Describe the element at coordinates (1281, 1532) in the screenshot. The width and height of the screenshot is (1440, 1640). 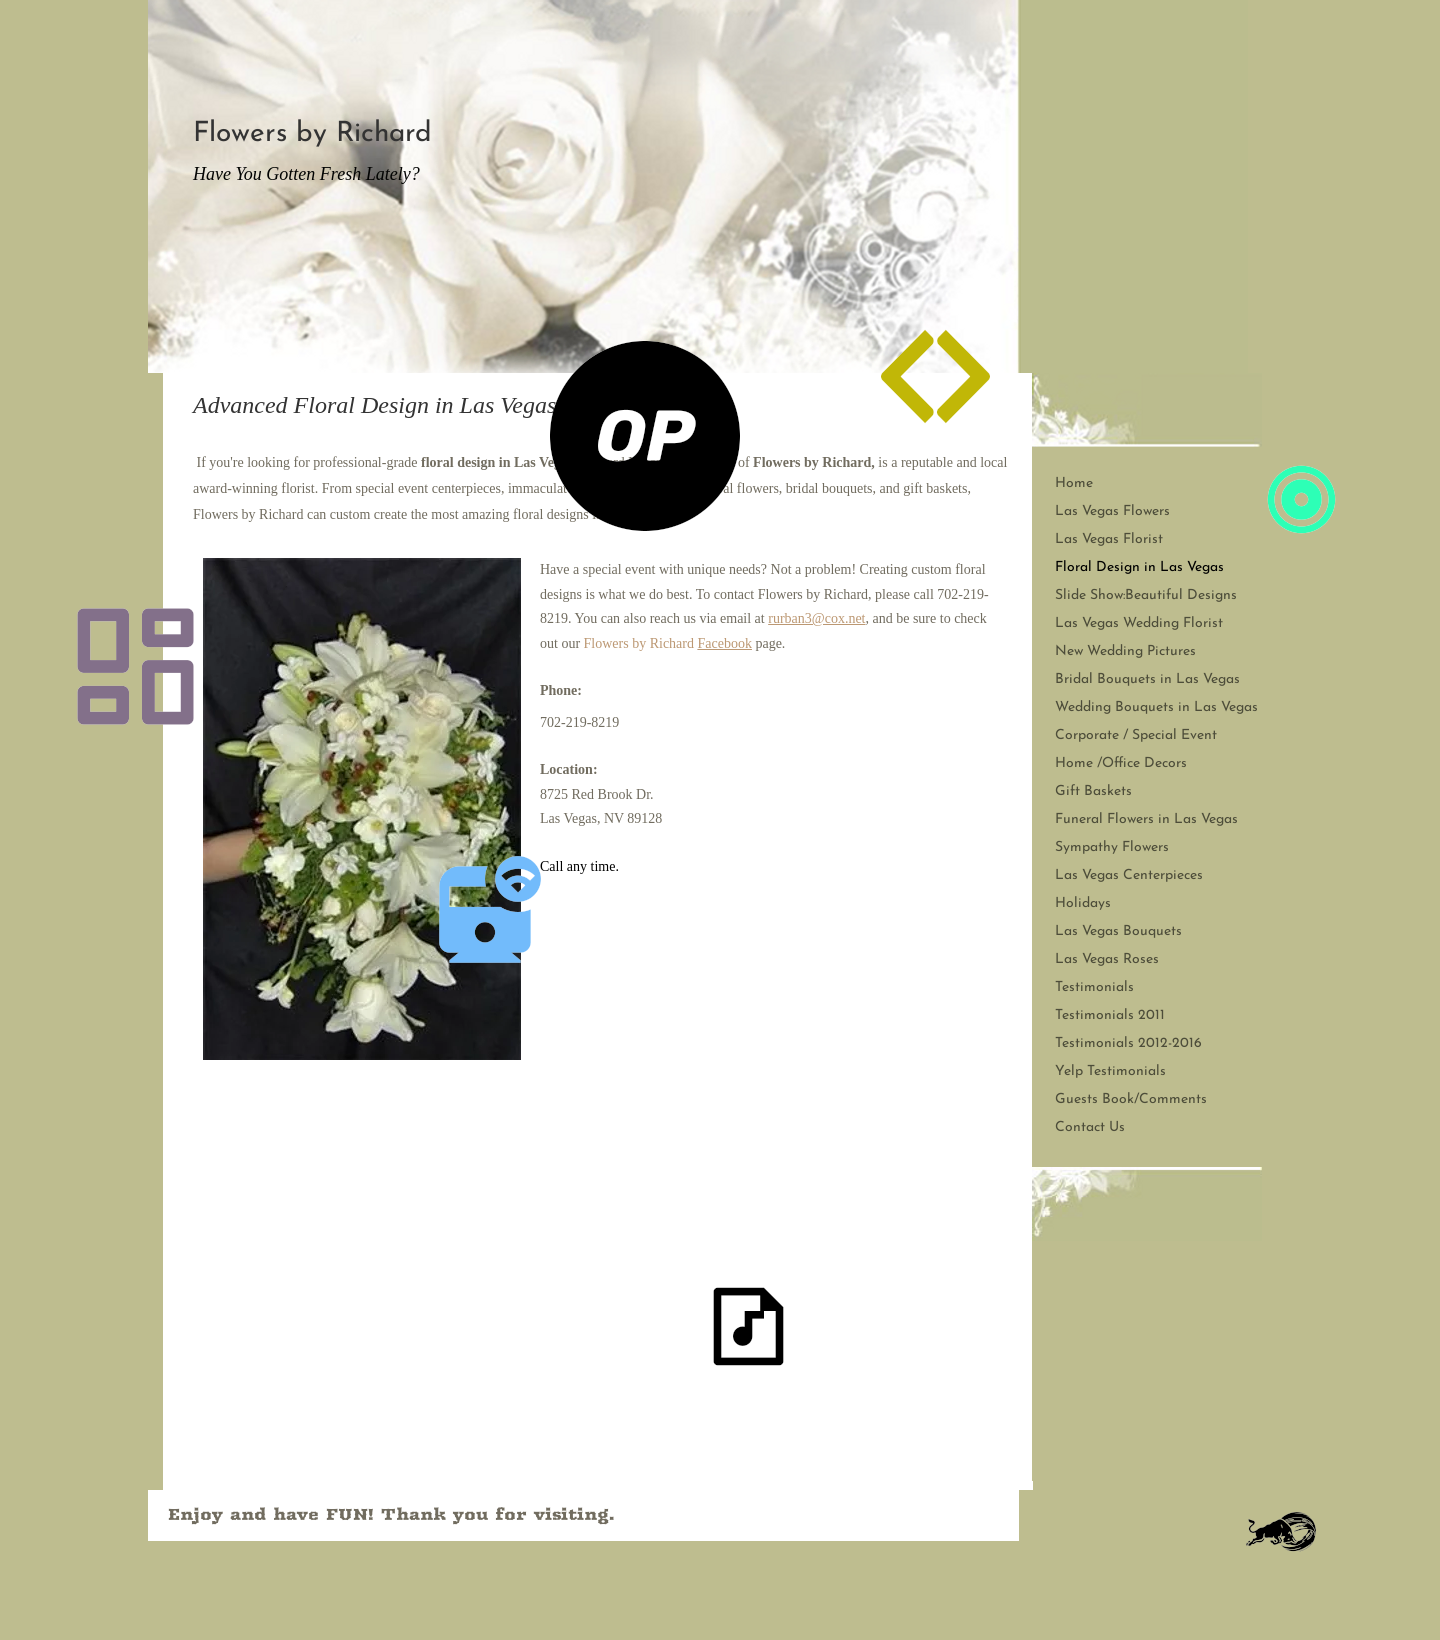
I see `Red Bull brand logo` at that location.